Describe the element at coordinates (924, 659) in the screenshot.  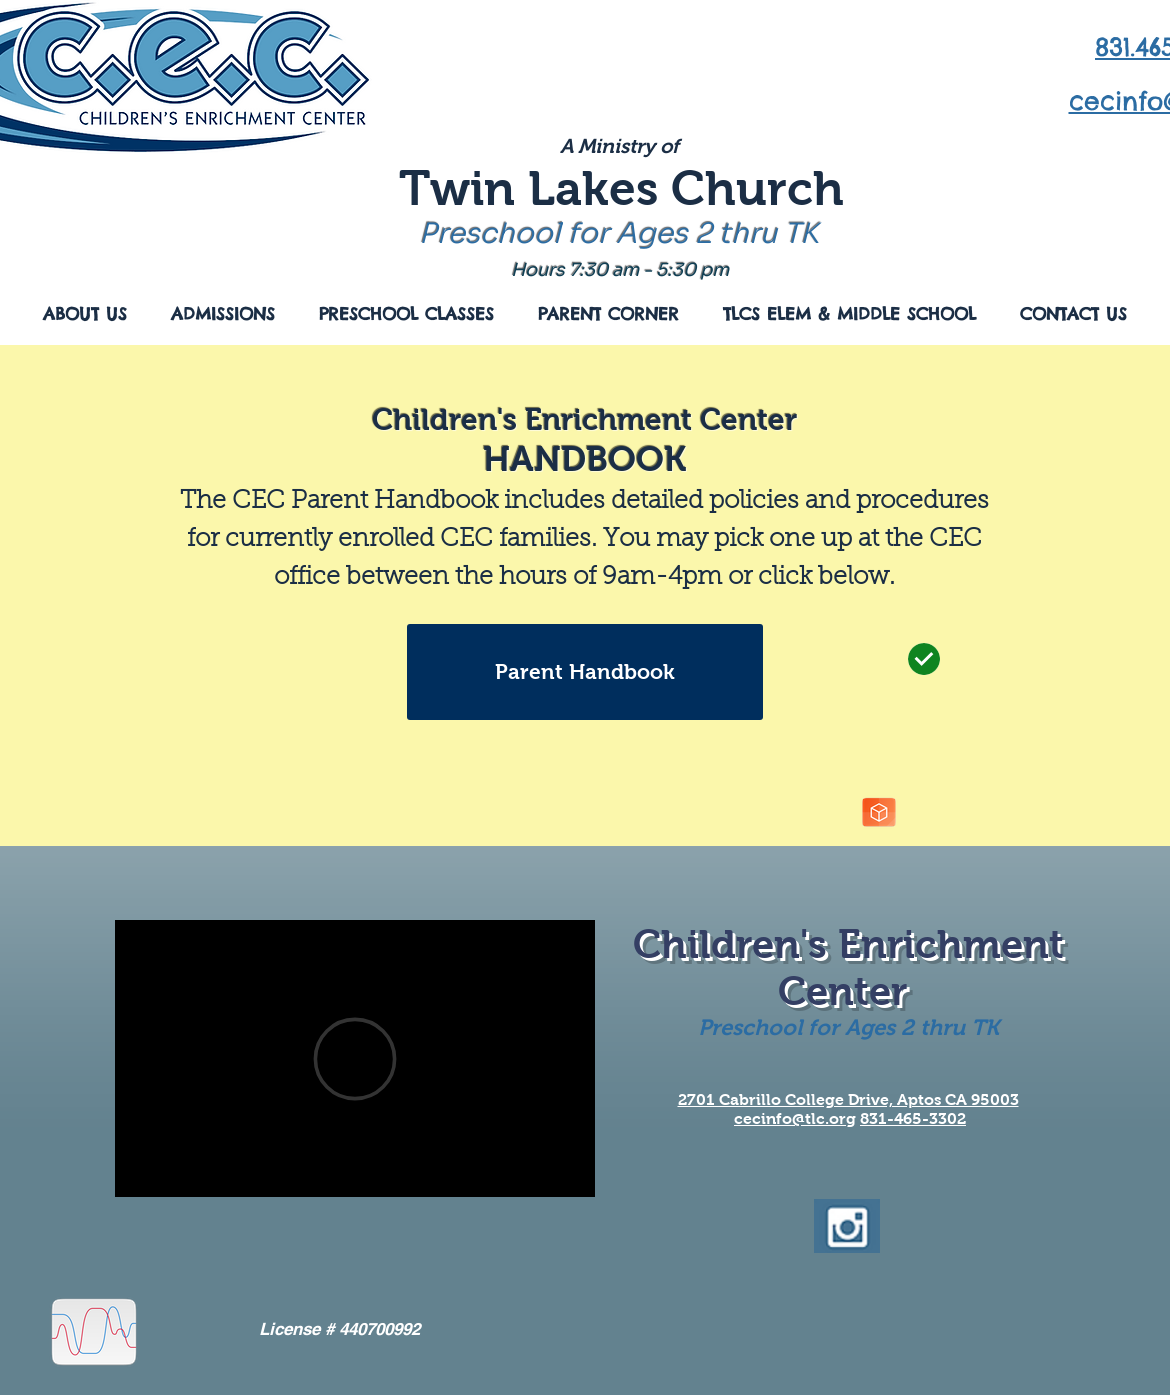
I see `confirm or accept an action` at that location.